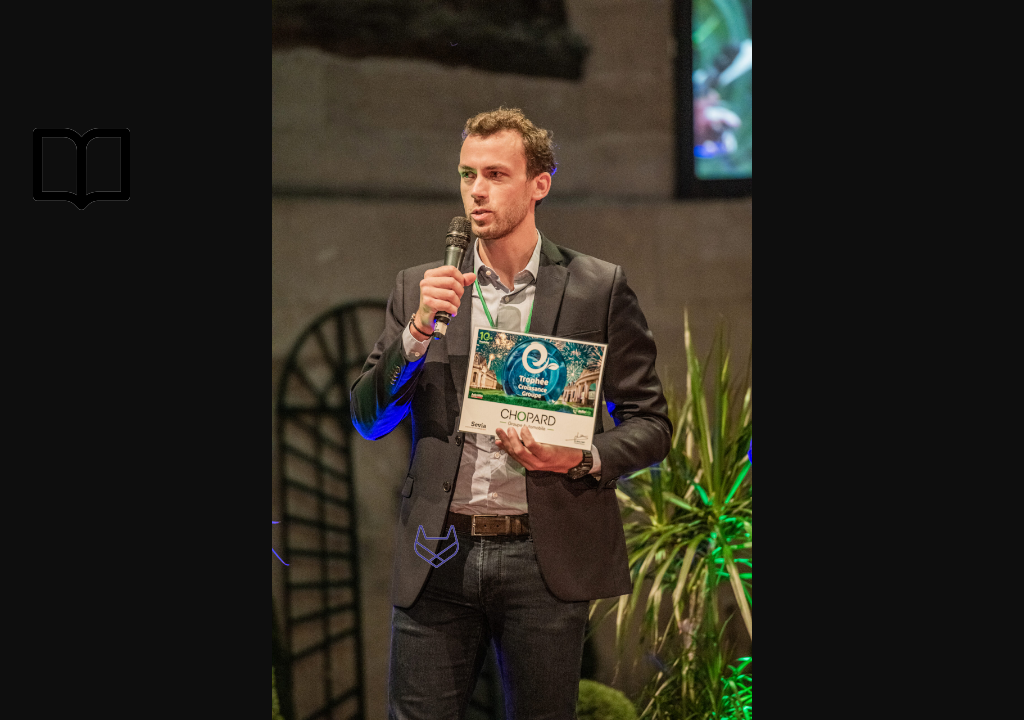 The height and width of the screenshot is (720, 1024). What do you see at coordinates (436, 545) in the screenshot?
I see `link to gitlab repository` at bounding box center [436, 545].